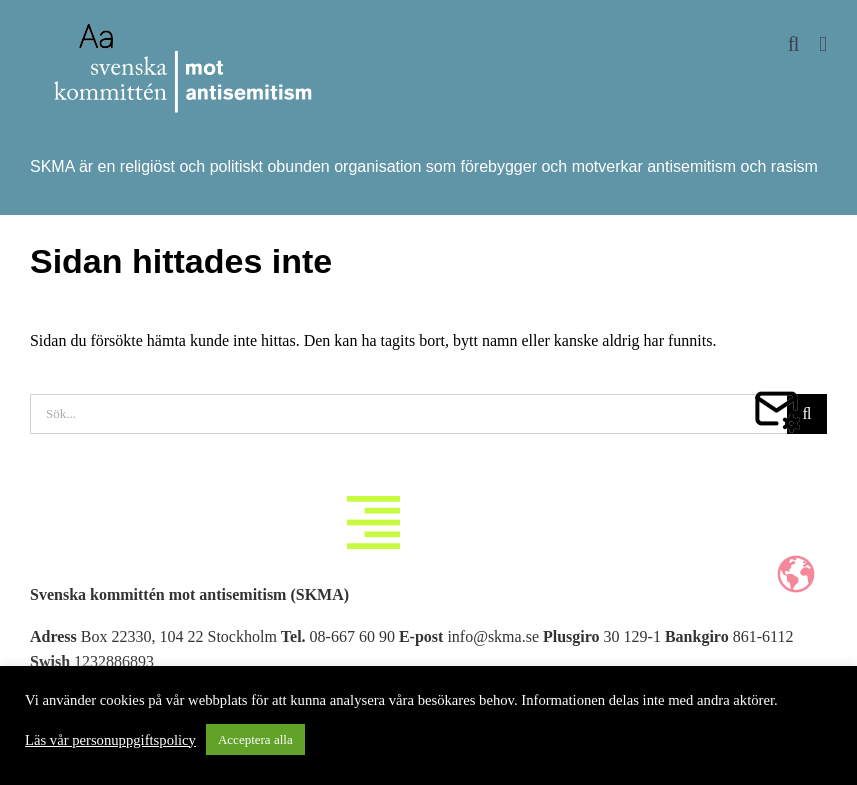  Describe the element at coordinates (96, 36) in the screenshot. I see `change text formatting or font settings` at that location.